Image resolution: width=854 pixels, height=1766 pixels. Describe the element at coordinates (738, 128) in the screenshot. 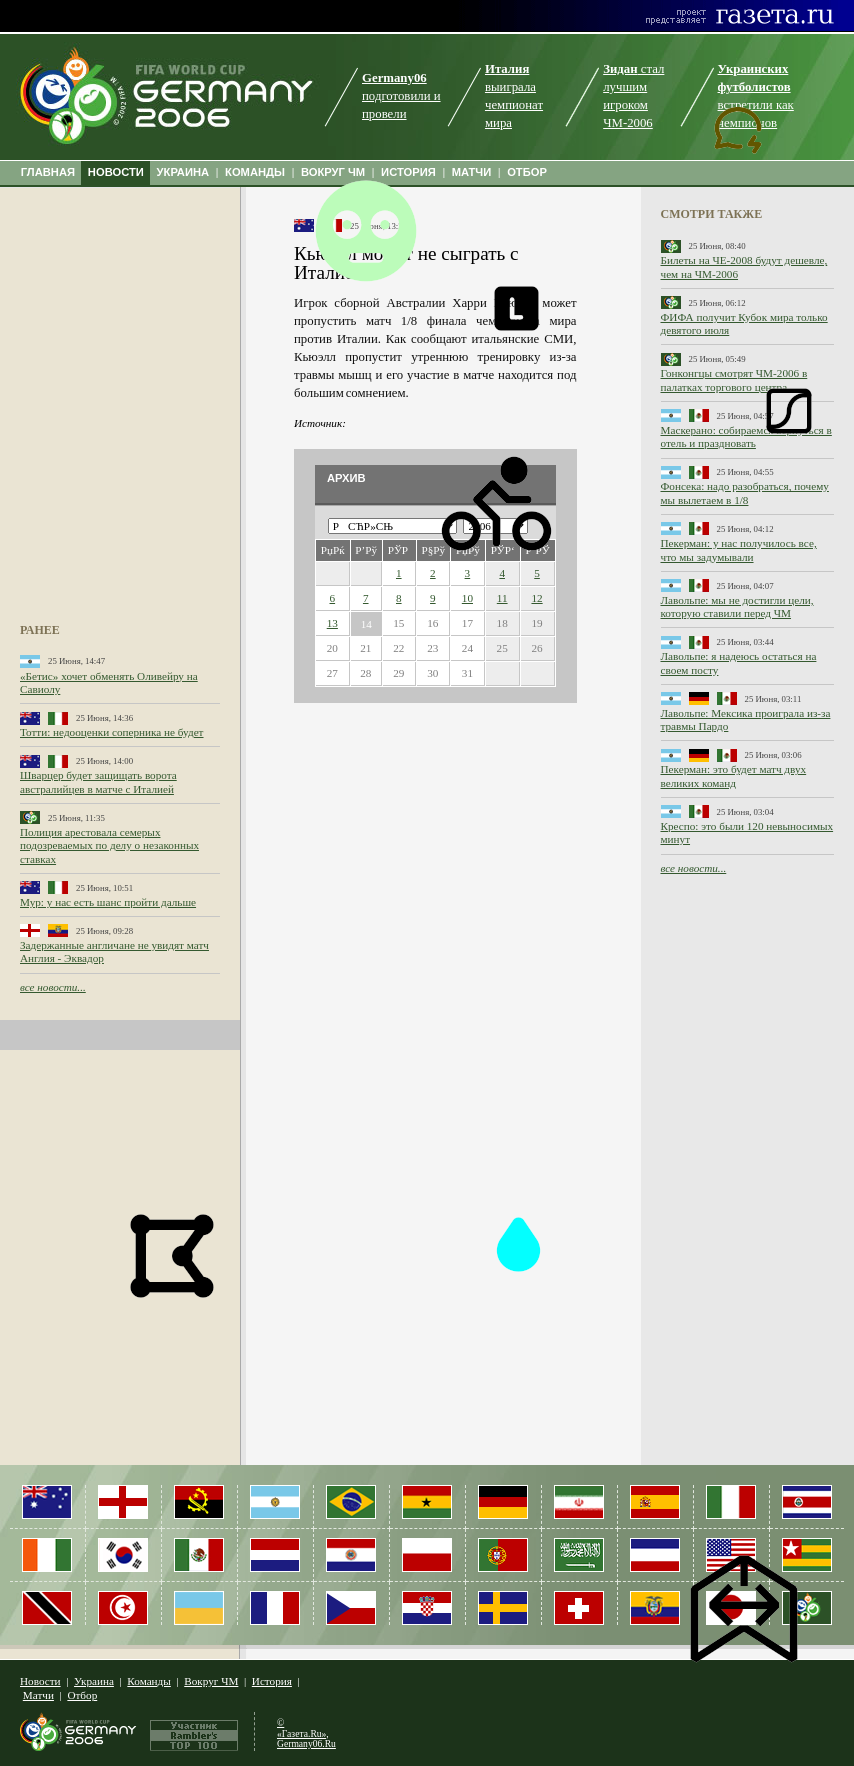

I see `send a quick or instant message` at that location.